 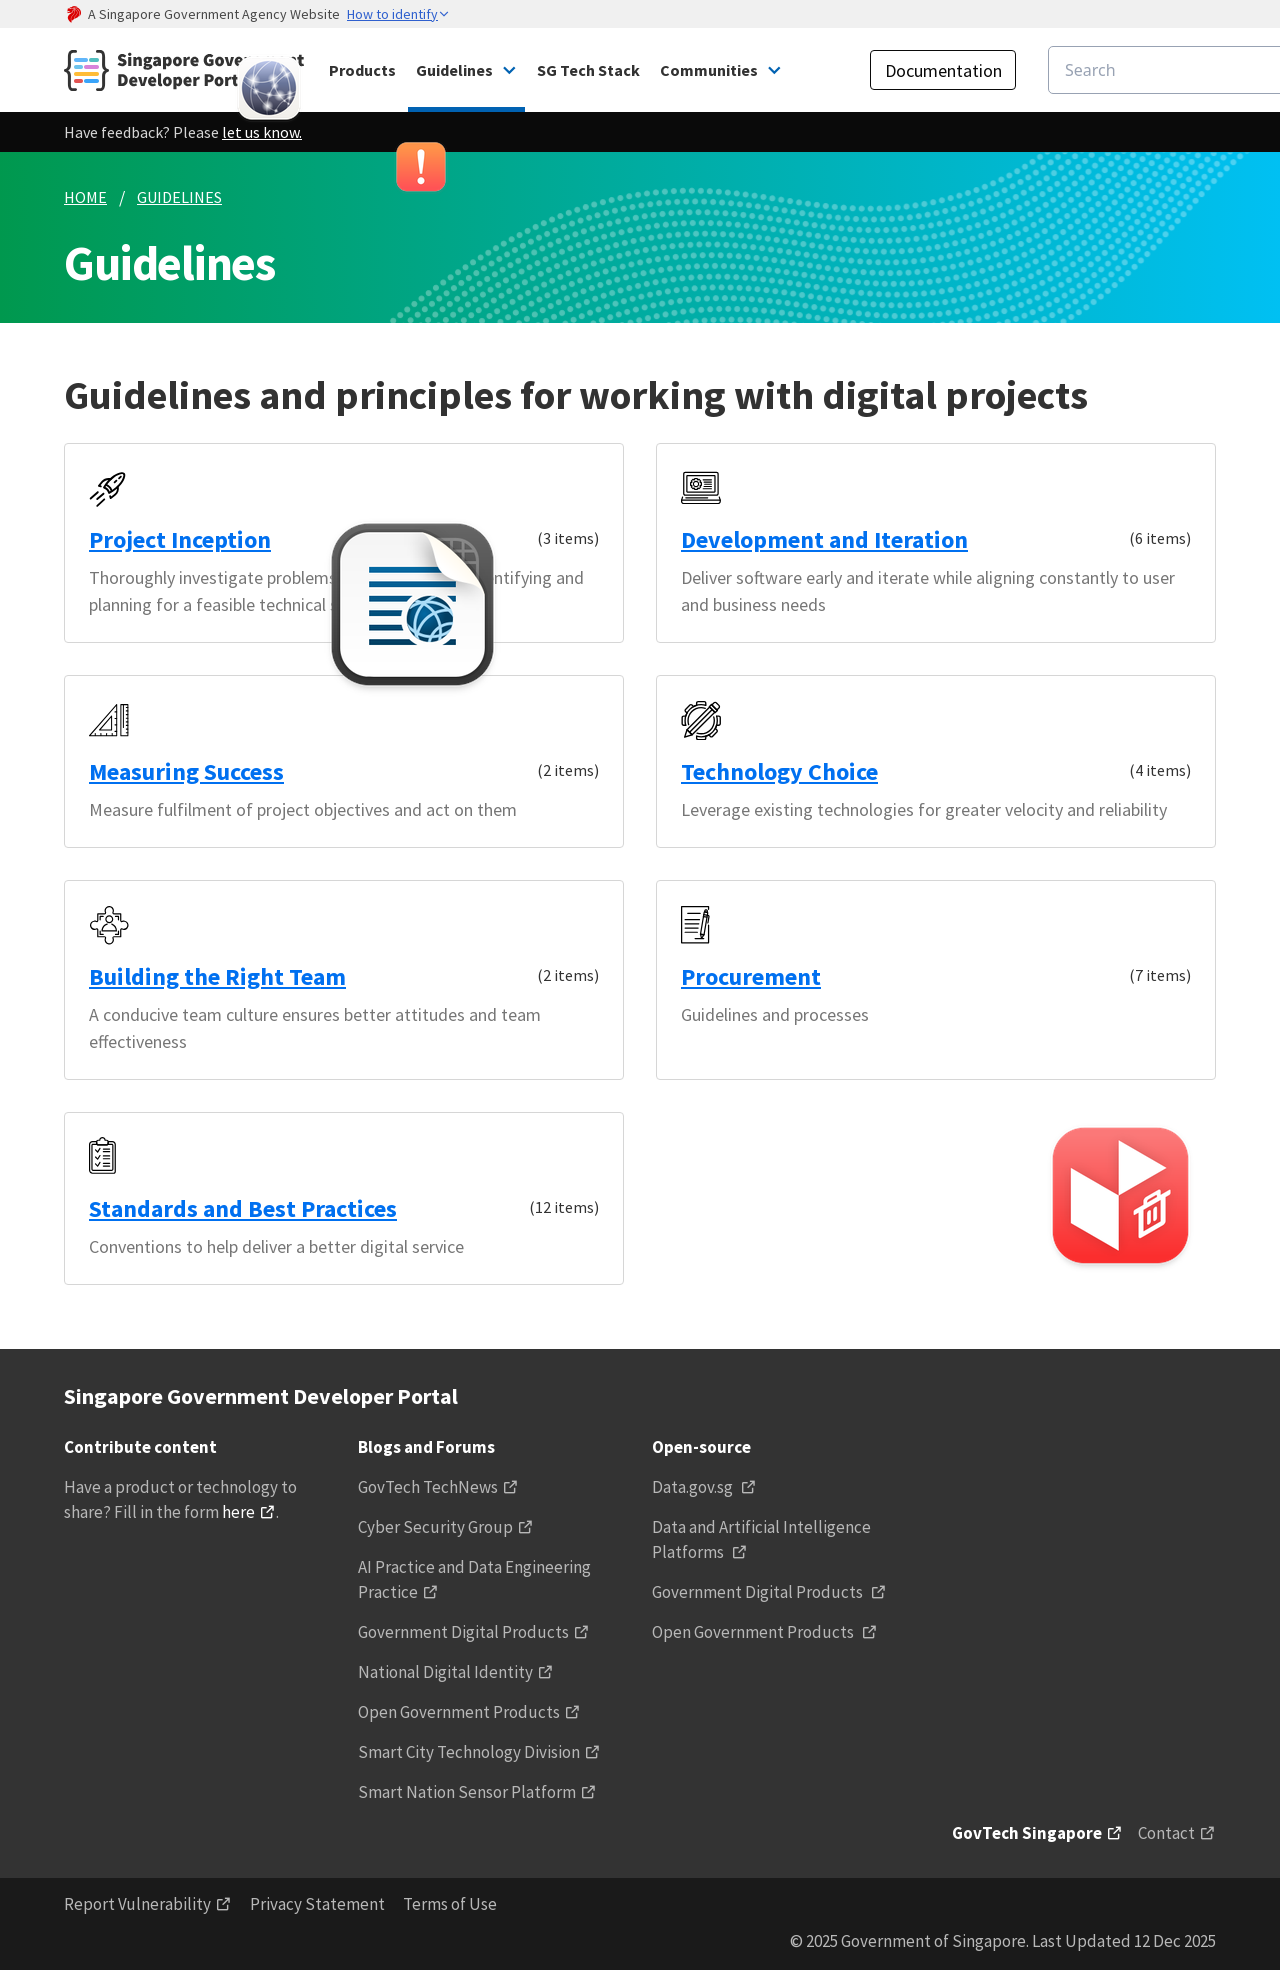 I want to click on open flatsweep app for system cleanup, so click(x=1120, y=1195).